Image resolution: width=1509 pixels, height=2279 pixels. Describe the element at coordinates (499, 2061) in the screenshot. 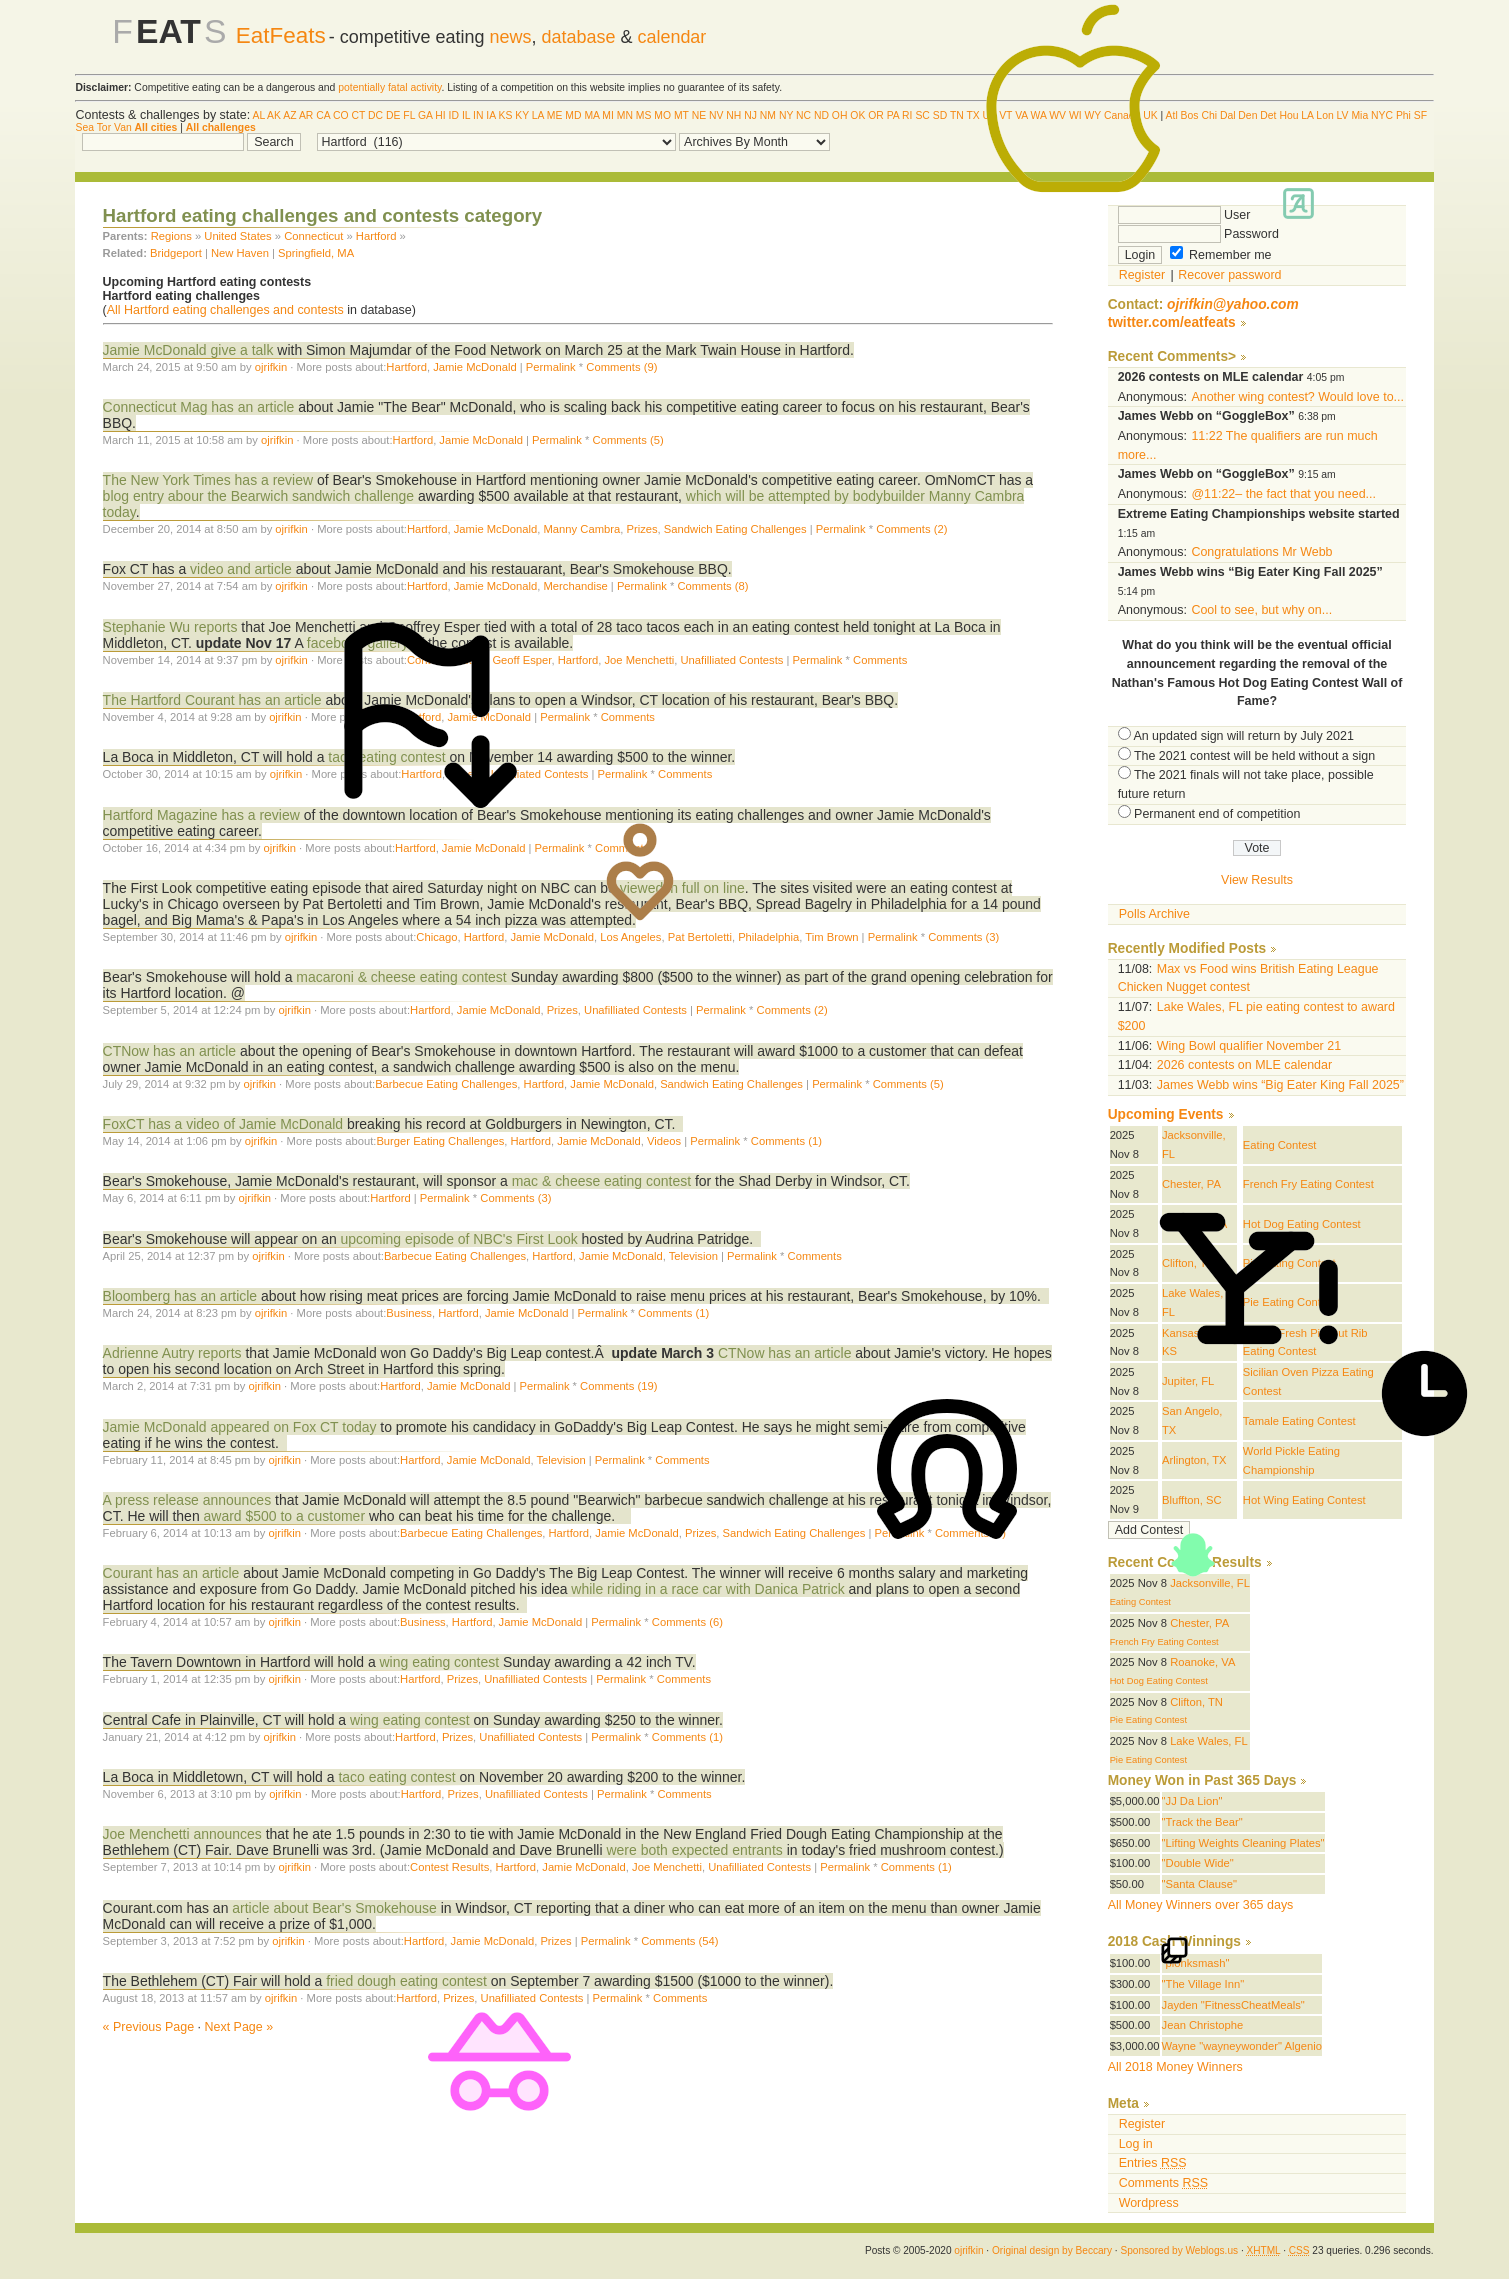

I see `enable incognito or private browsing mode` at that location.